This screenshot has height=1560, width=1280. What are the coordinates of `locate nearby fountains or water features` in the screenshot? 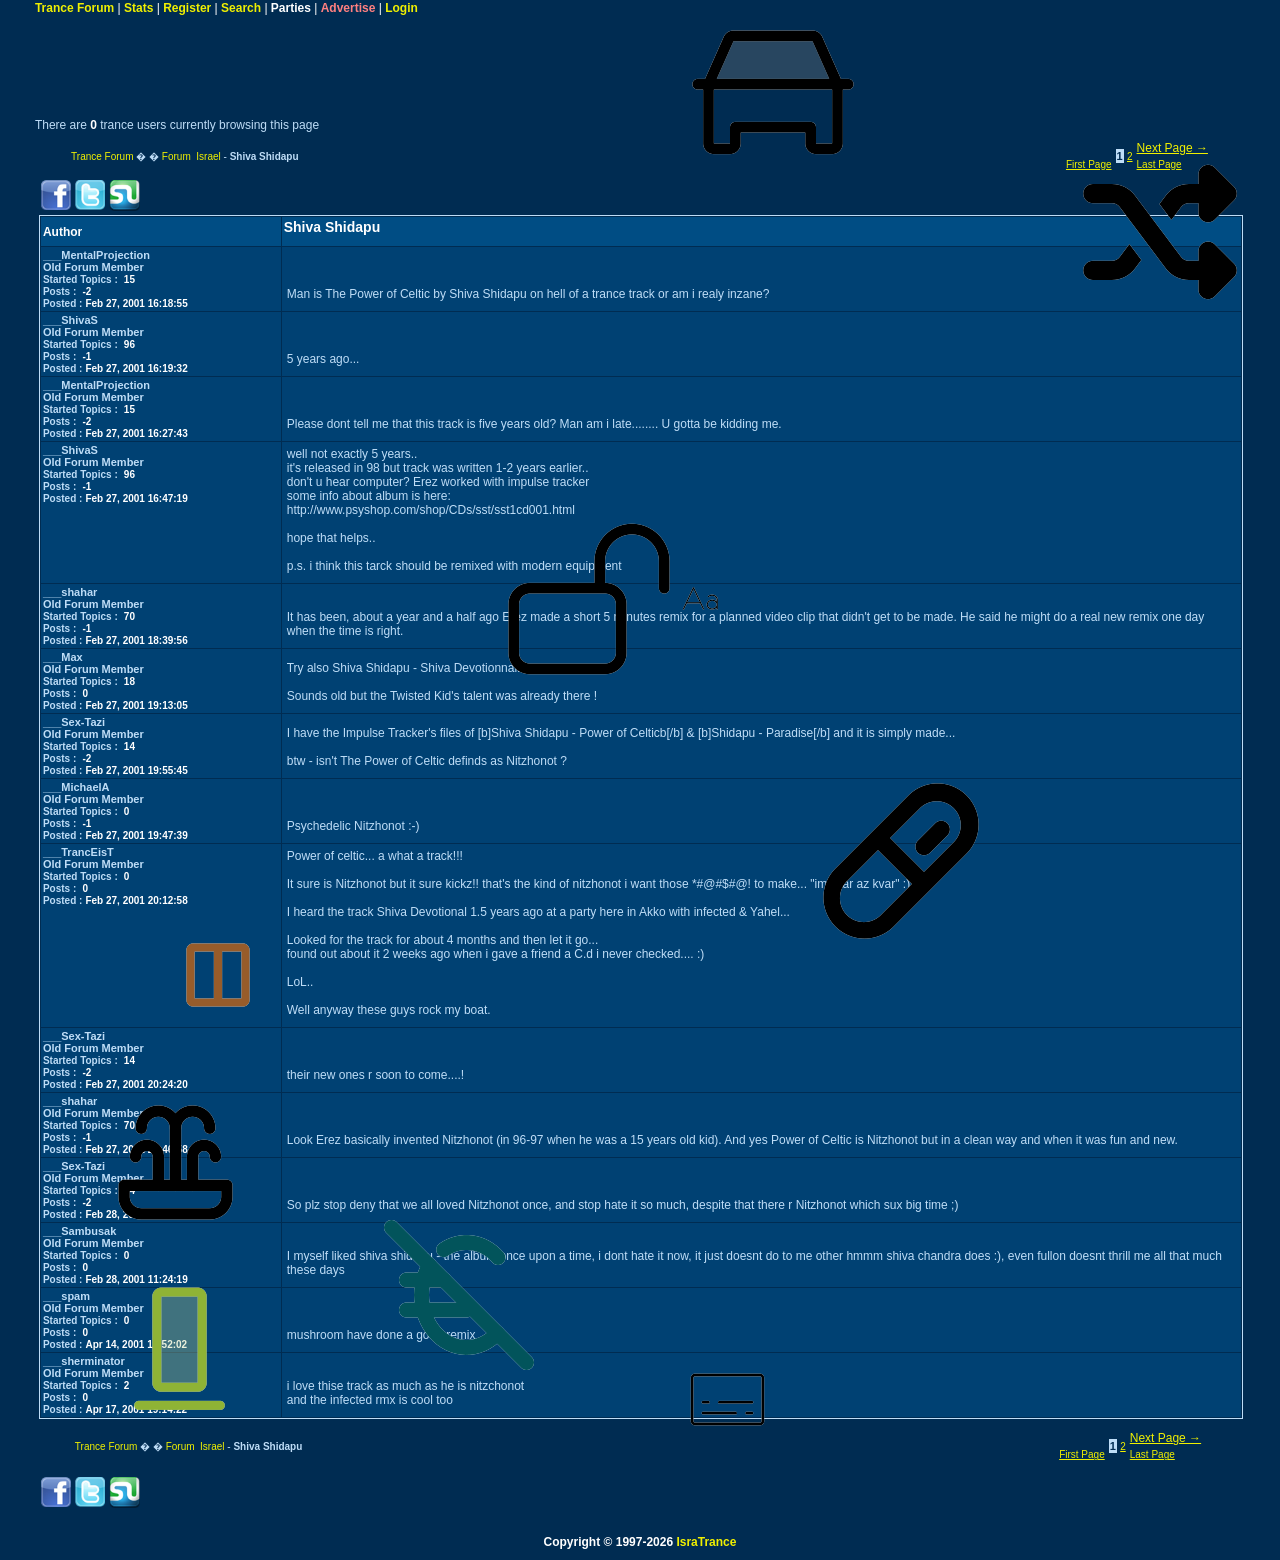 It's located at (175, 1162).